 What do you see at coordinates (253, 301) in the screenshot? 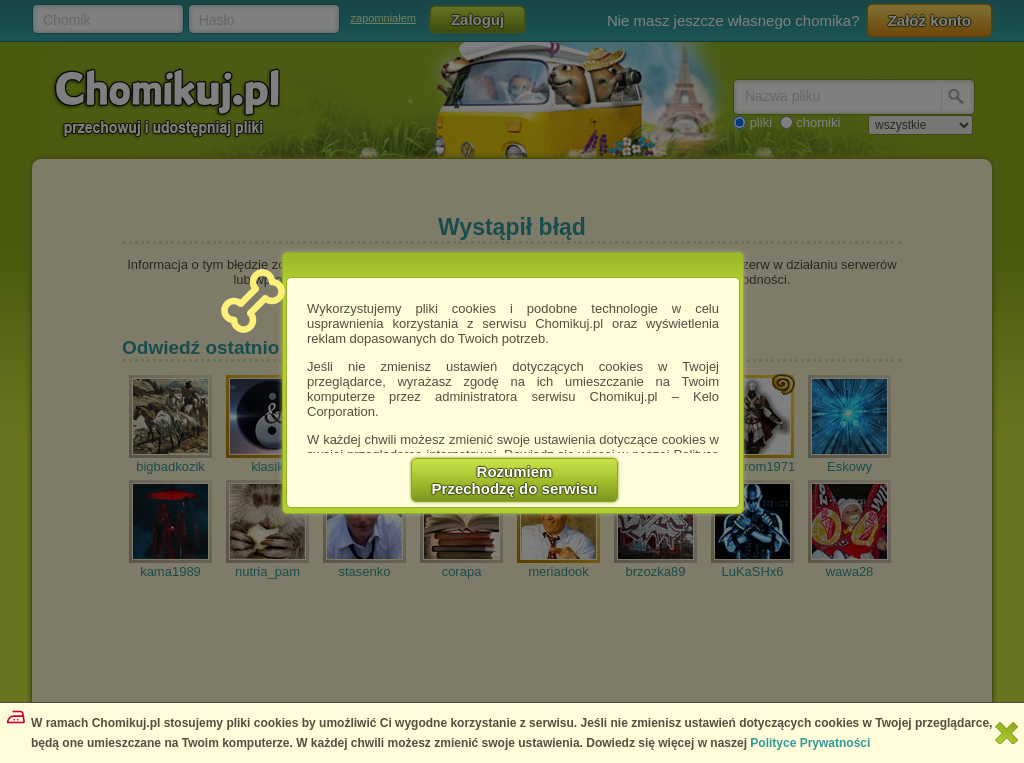
I see `access pet-related features or settings` at bounding box center [253, 301].